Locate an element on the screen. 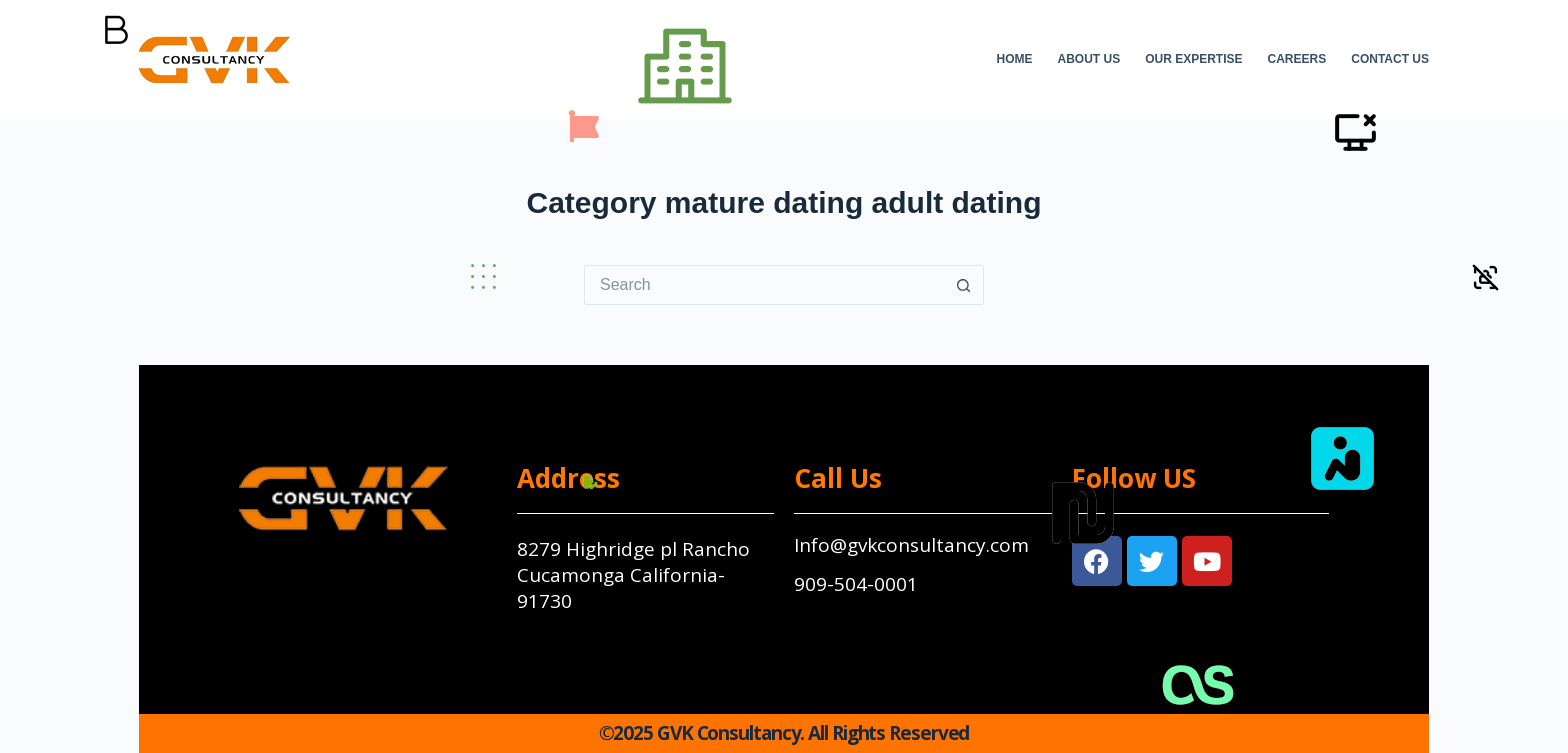 This screenshot has height=753, width=1568. open Last.fm app is located at coordinates (1198, 685).